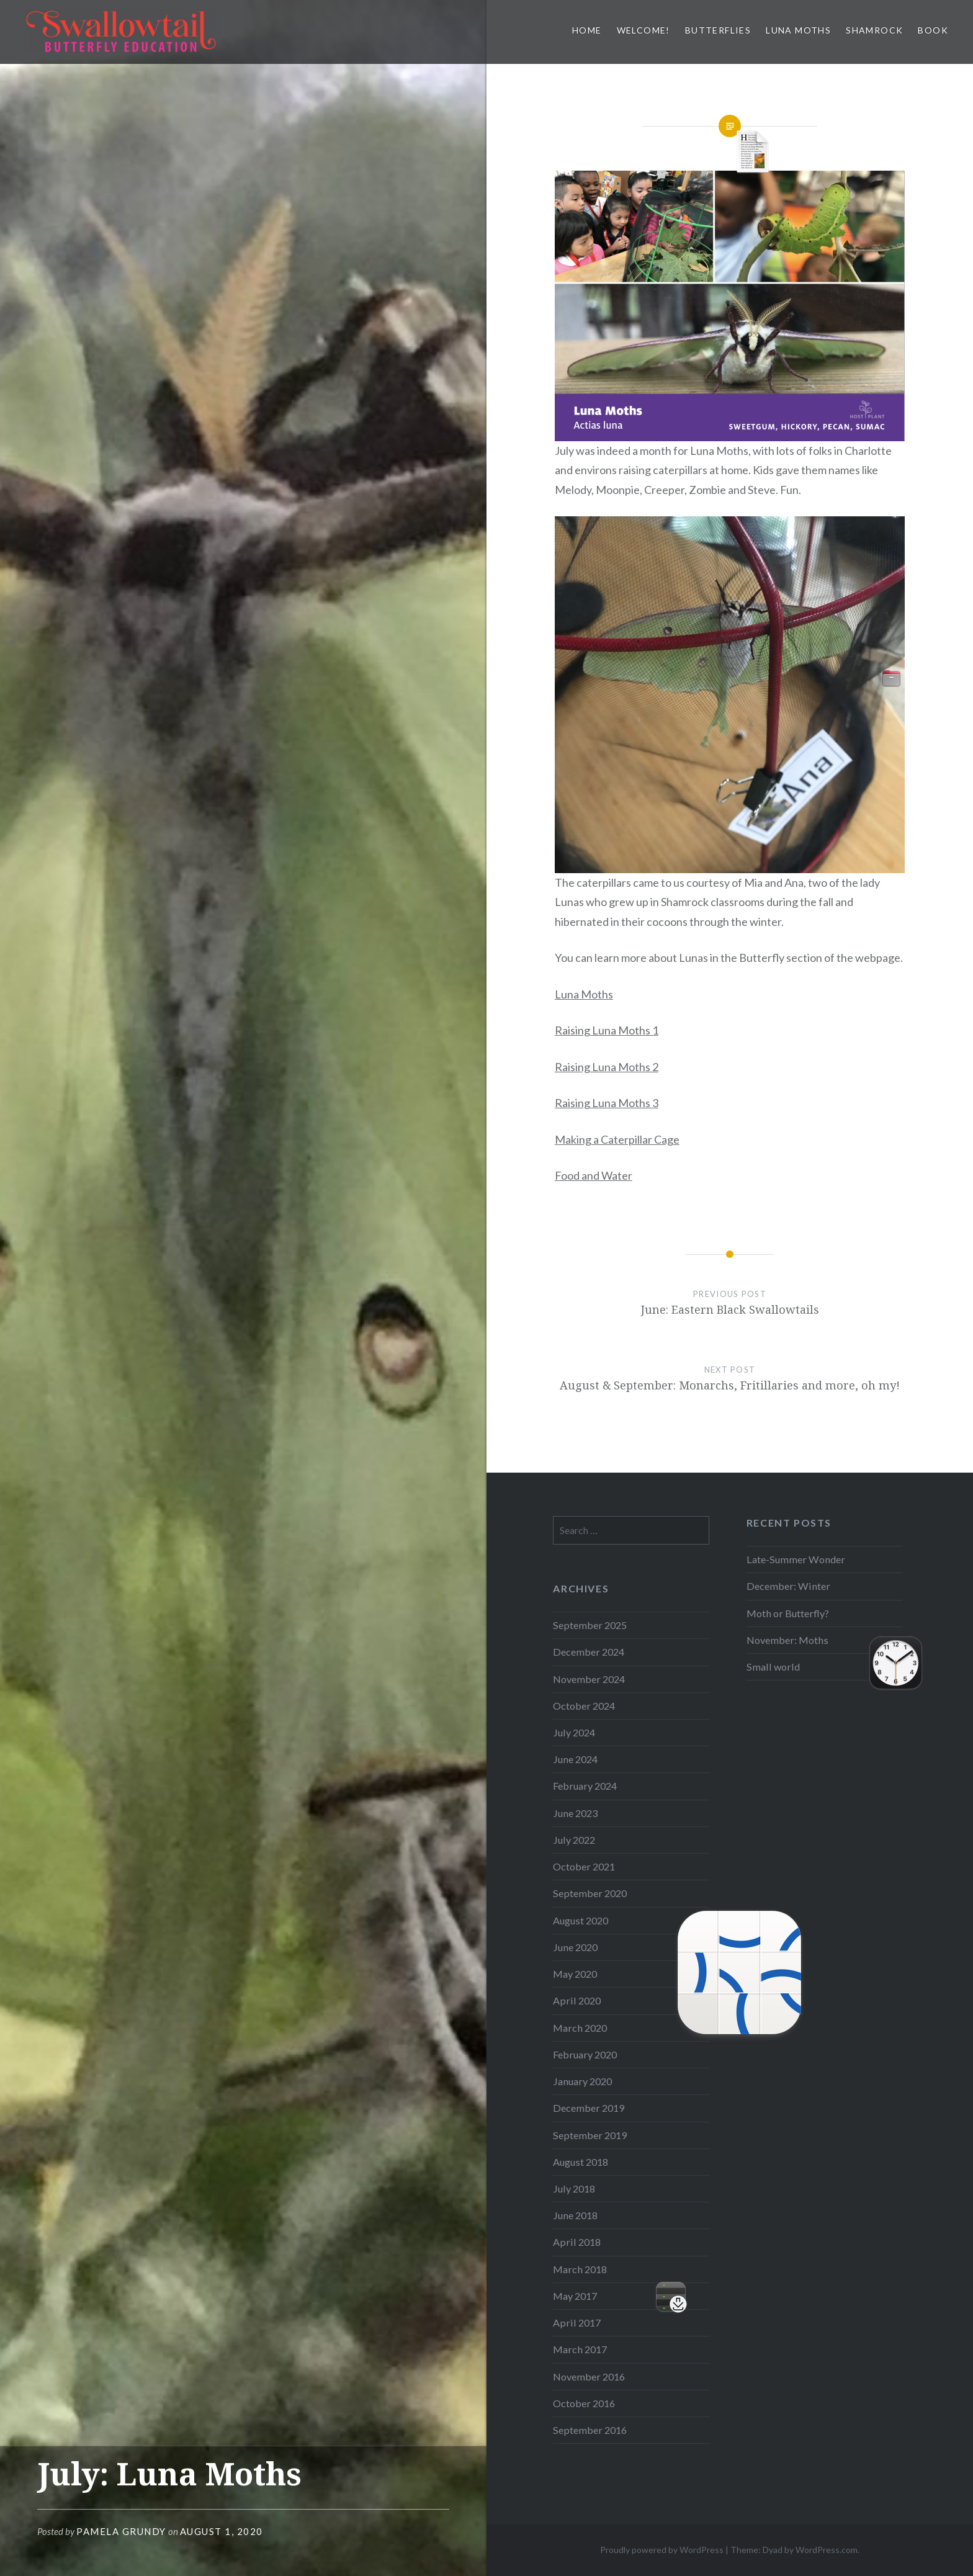 The image size is (973, 2576). I want to click on open the clock app, so click(895, 1663).